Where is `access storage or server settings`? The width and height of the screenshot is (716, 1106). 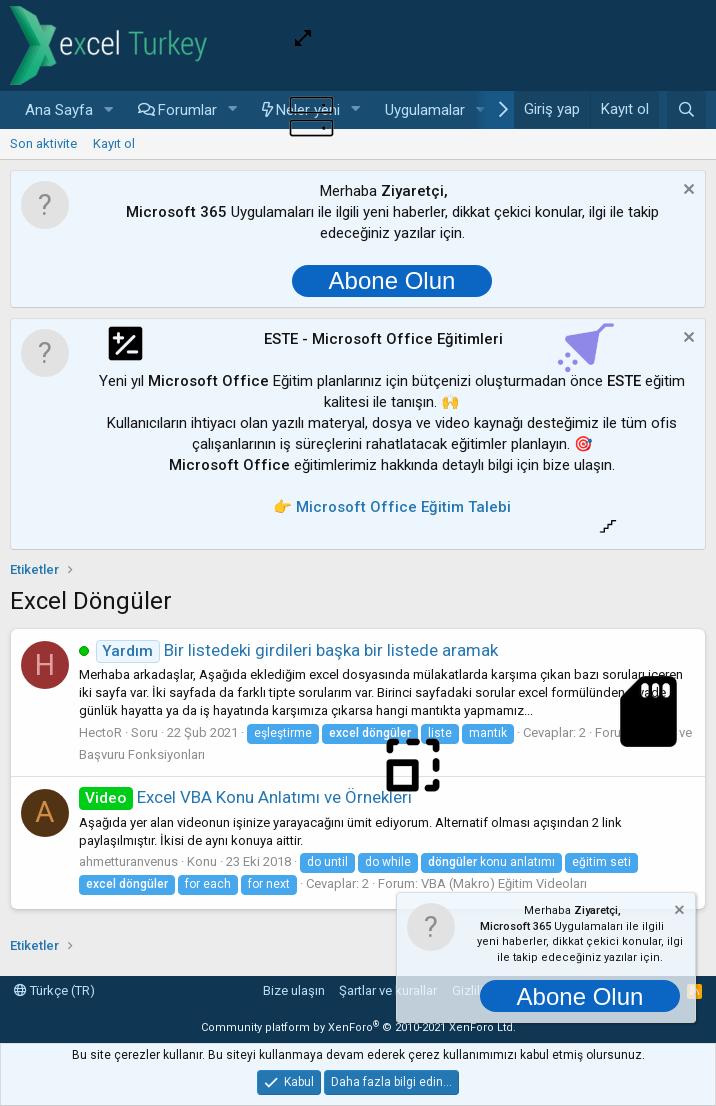
access storage or server settings is located at coordinates (311, 116).